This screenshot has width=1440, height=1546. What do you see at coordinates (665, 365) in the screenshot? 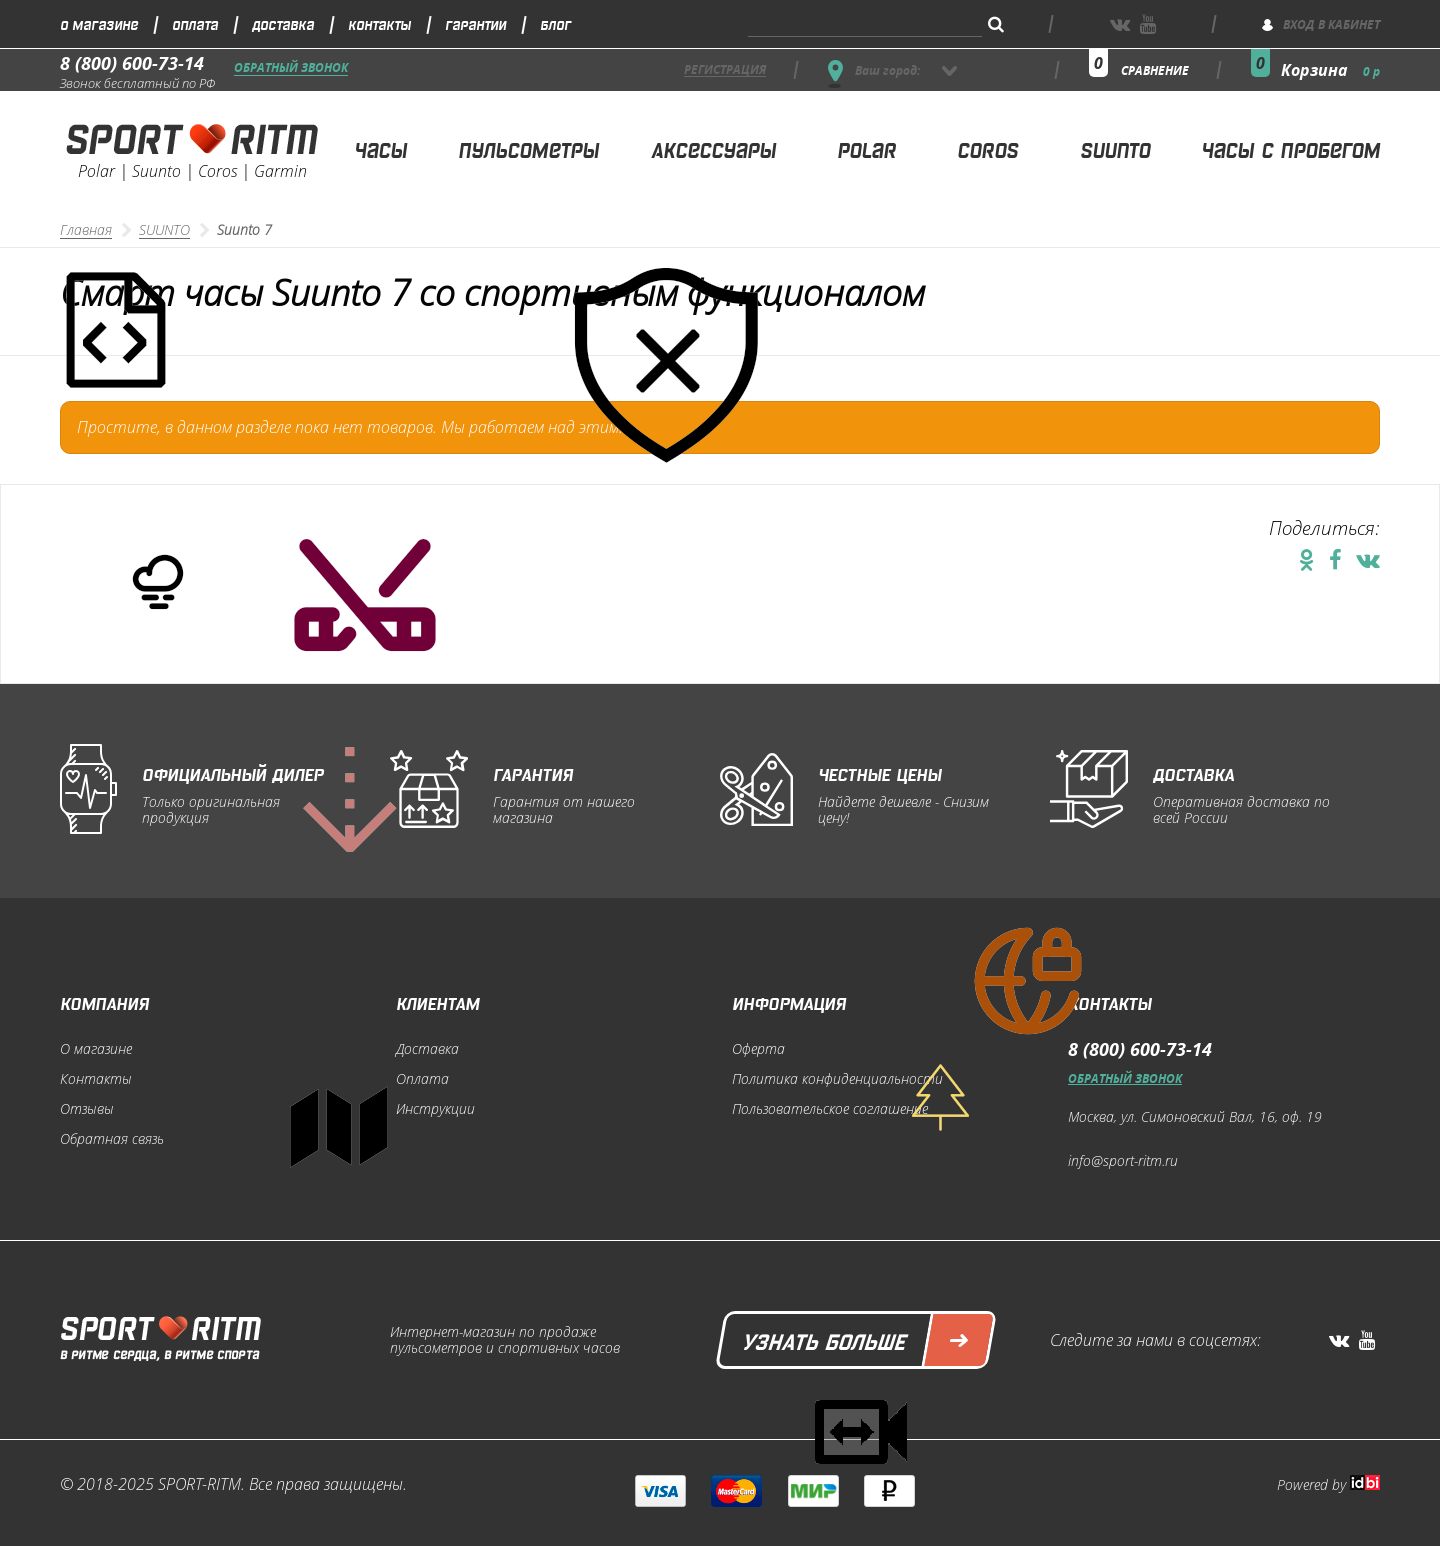
I see `indicates an untrusted workspace or security warning` at bounding box center [665, 365].